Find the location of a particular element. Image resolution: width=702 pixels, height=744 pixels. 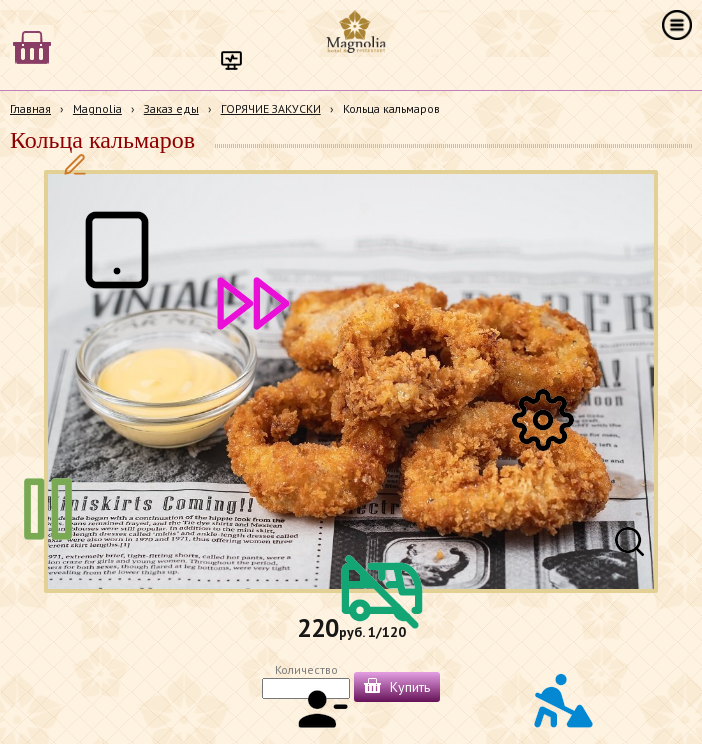

search for content or items is located at coordinates (629, 541).